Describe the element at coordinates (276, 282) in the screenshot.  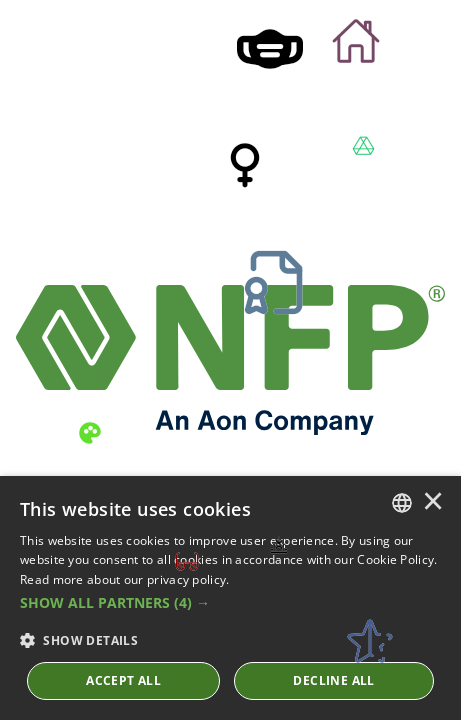
I see `view certified or official document` at that location.